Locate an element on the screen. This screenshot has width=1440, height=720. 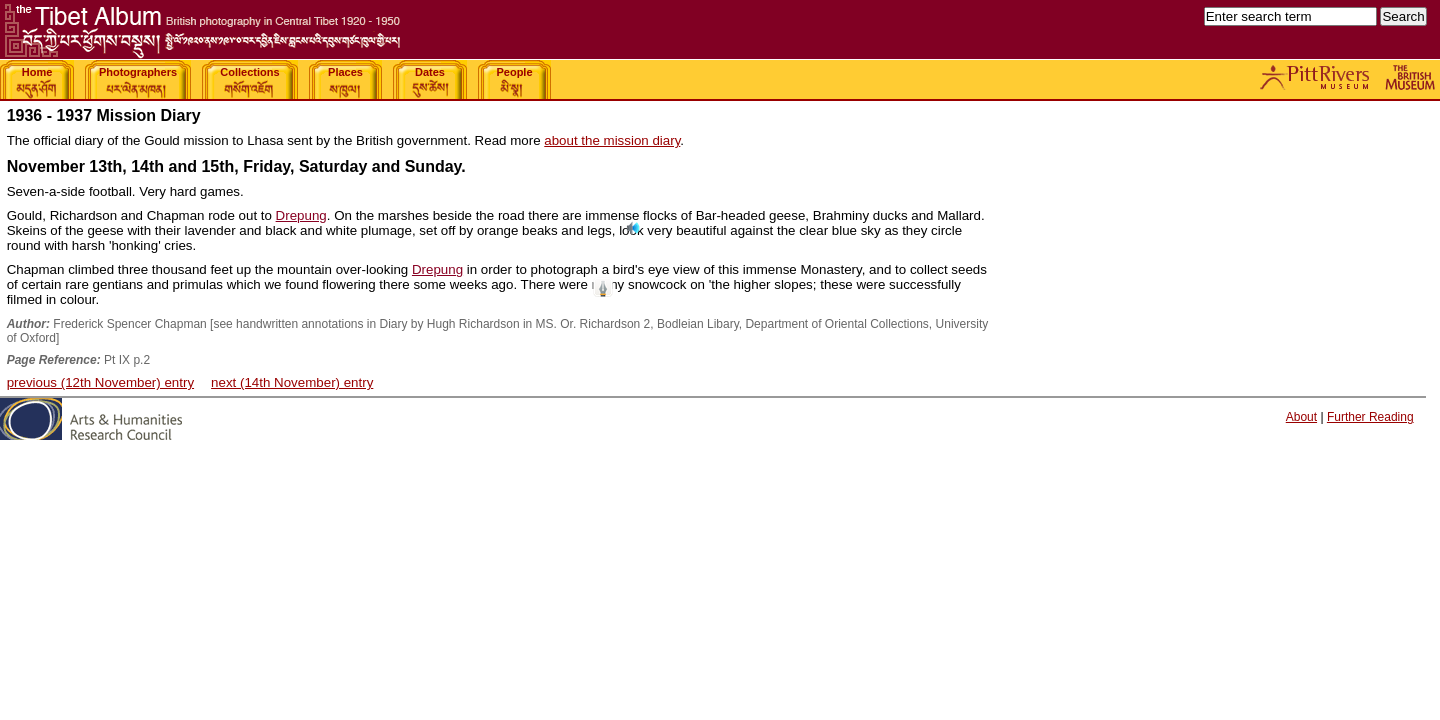
open words document editor is located at coordinates (603, 287).